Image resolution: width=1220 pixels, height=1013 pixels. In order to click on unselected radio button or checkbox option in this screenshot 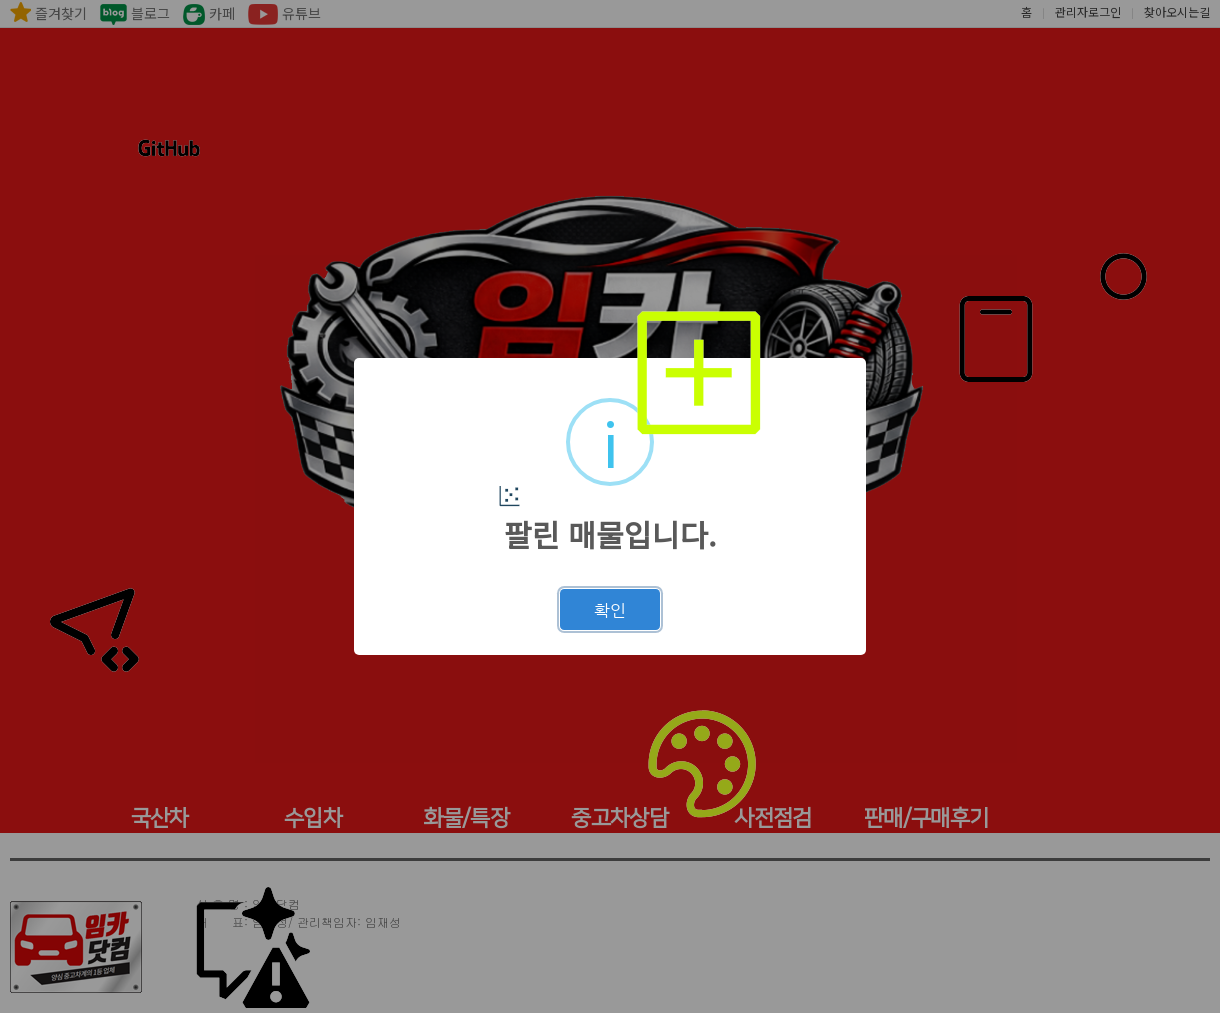, I will do `click(1123, 276)`.